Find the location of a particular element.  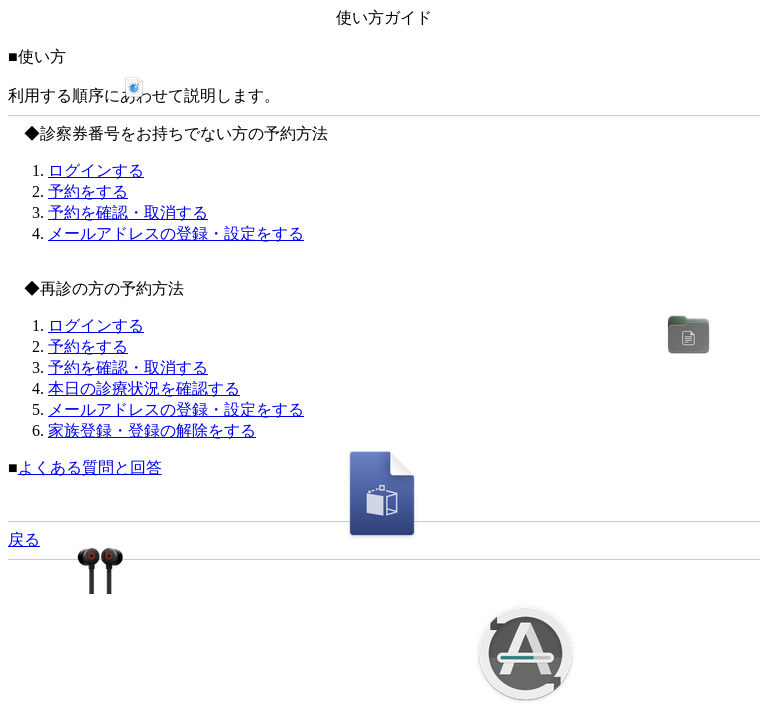

beats earbuds connected via bluetooth is located at coordinates (100, 568).